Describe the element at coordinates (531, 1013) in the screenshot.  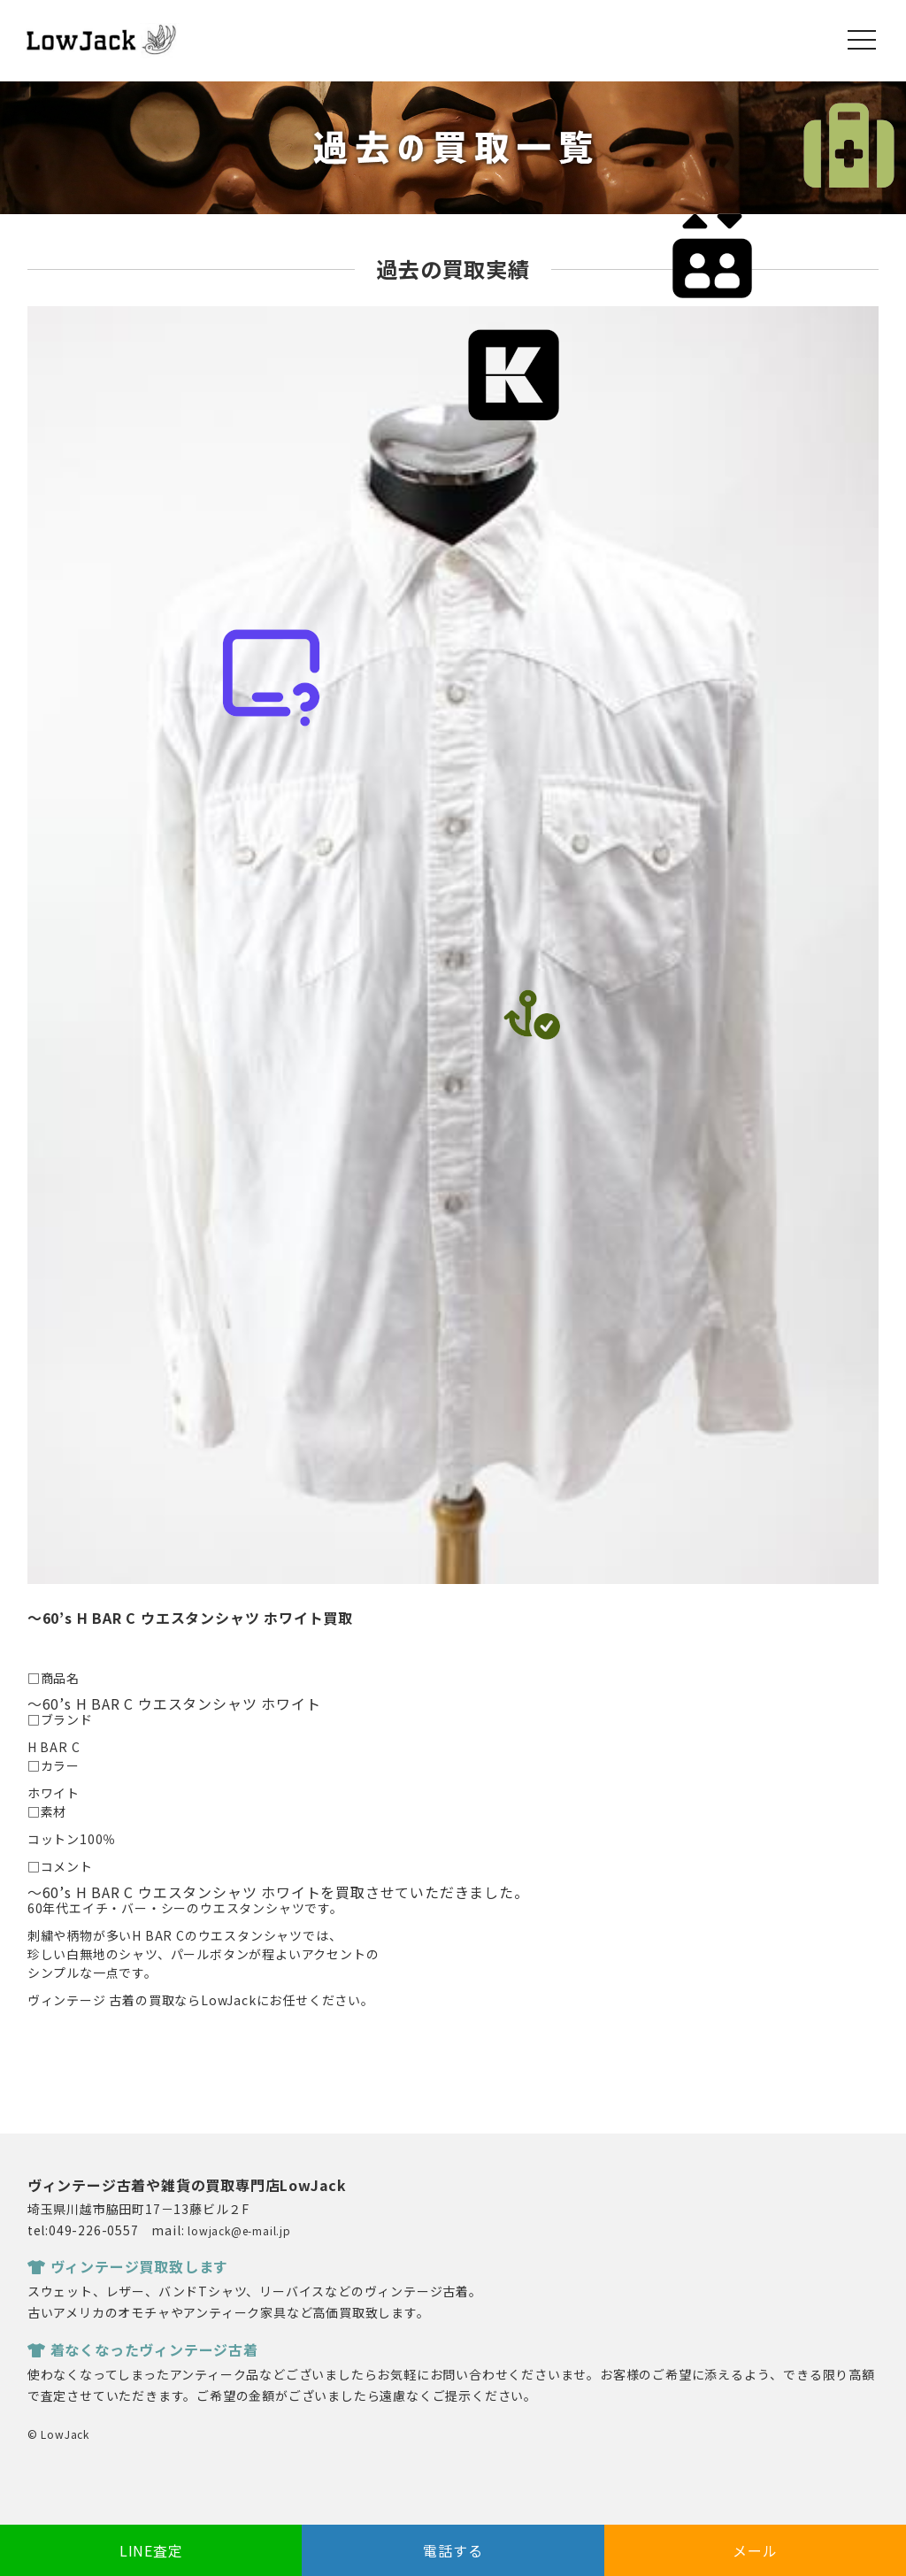
I see `verified anchor point or location` at that location.